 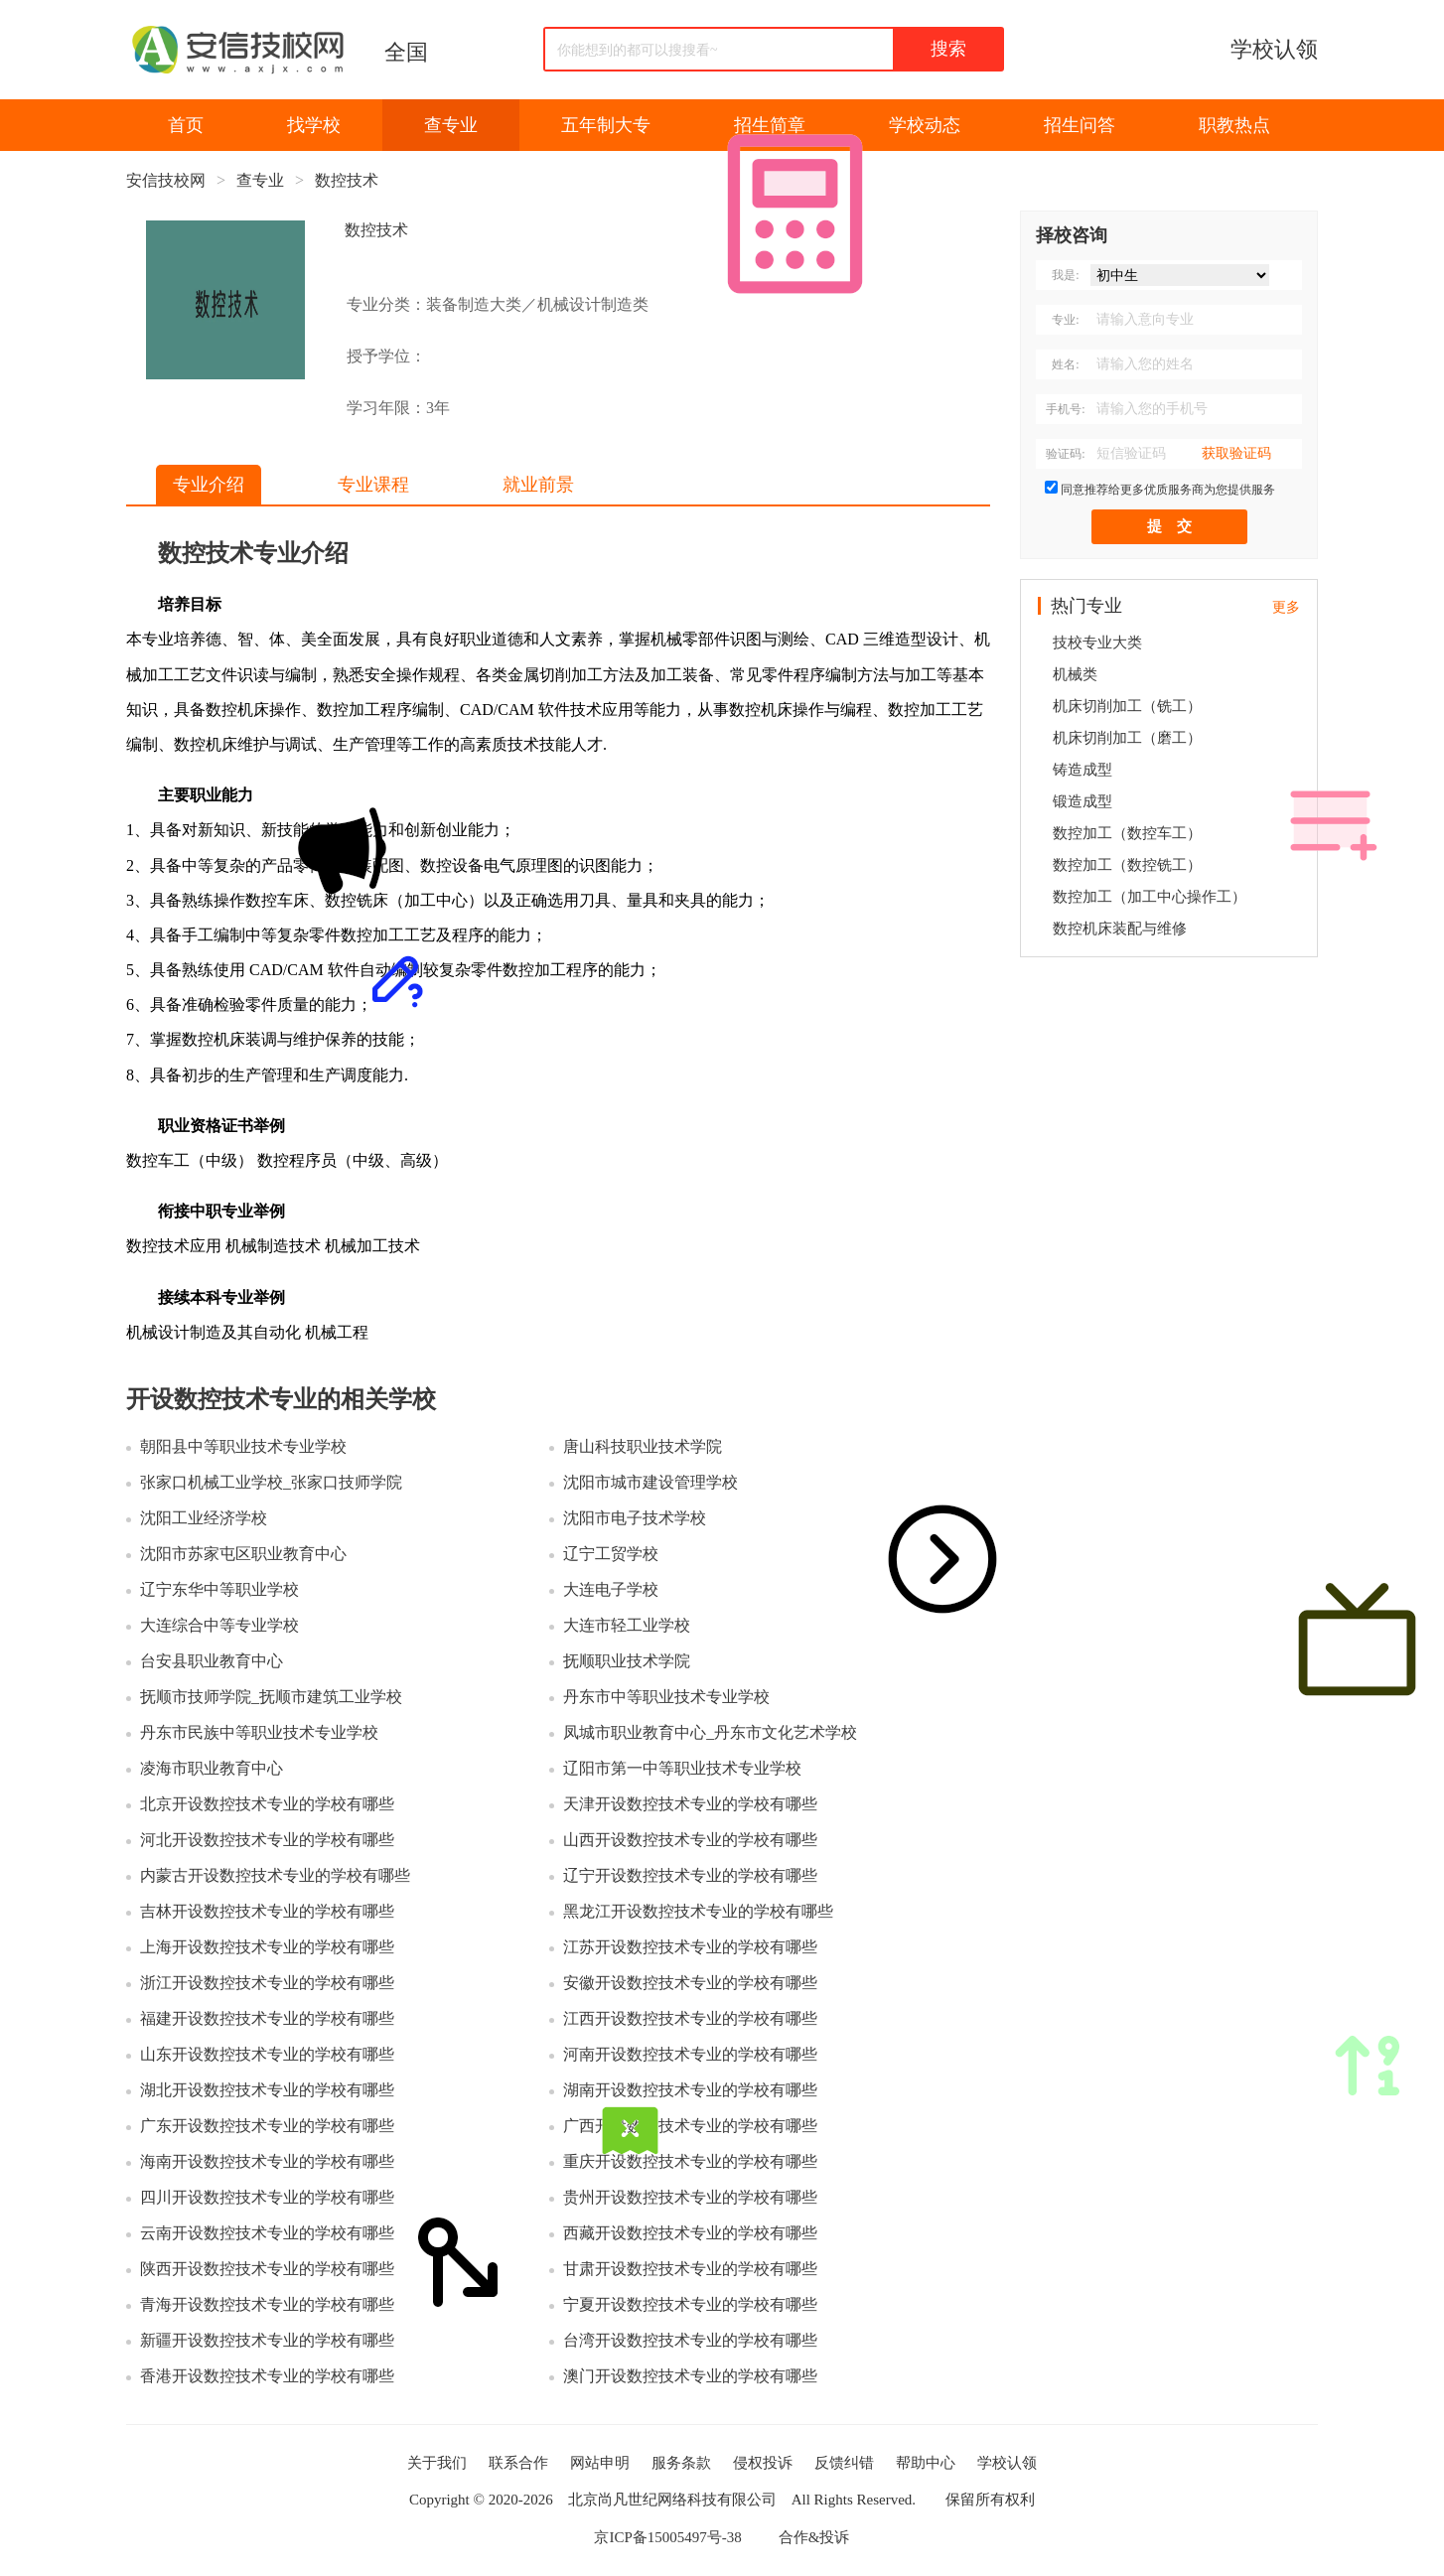 What do you see at coordinates (1357, 1646) in the screenshot?
I see `access TV or video streaming features` at bounding box center [1357, 1646].